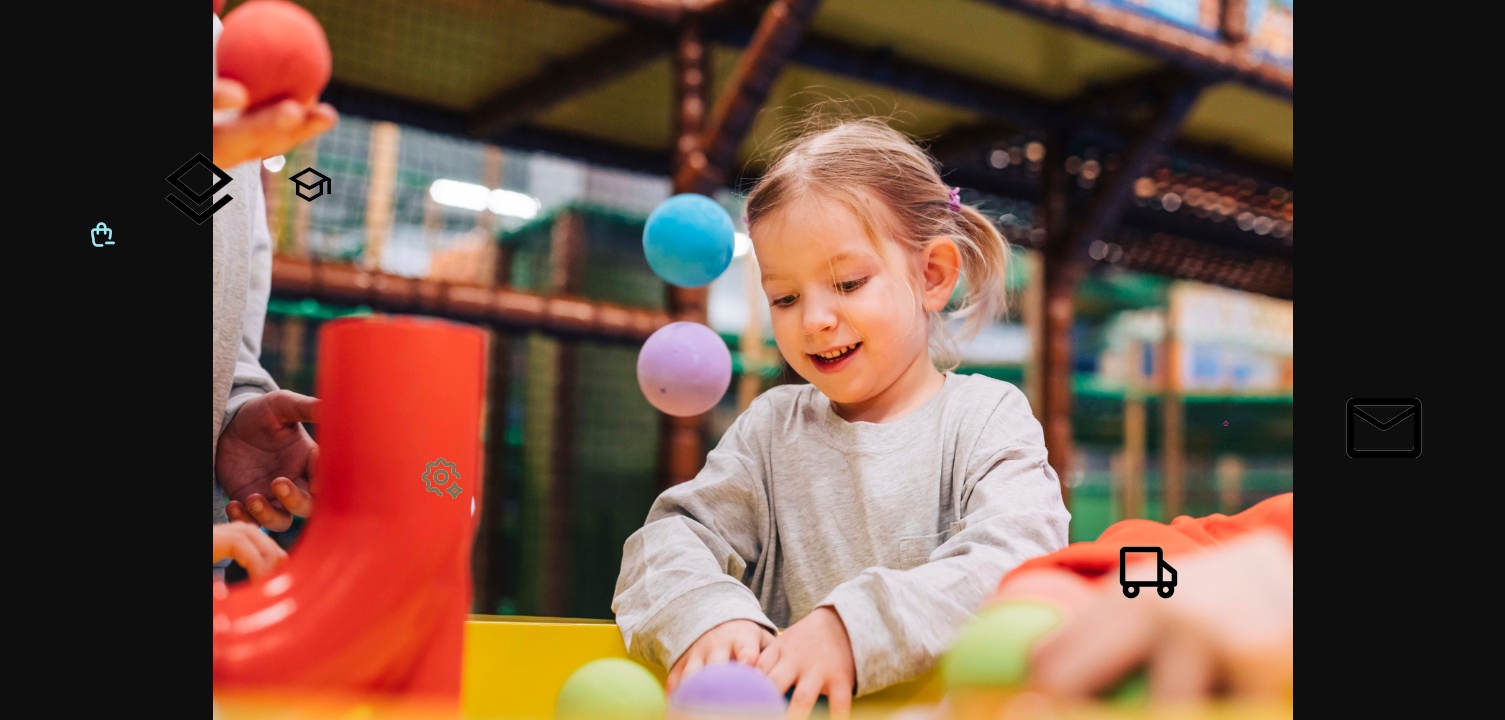  I want to click on no wifi connection available, so click(1226, 407).